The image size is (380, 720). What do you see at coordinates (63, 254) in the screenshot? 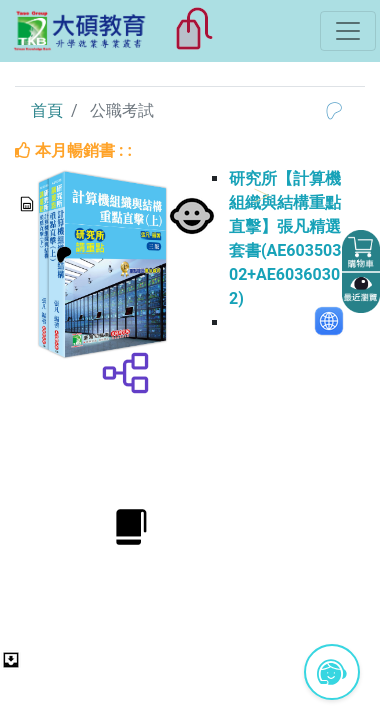
I see `link to patreon creator page` at bounding box center [63, 254].